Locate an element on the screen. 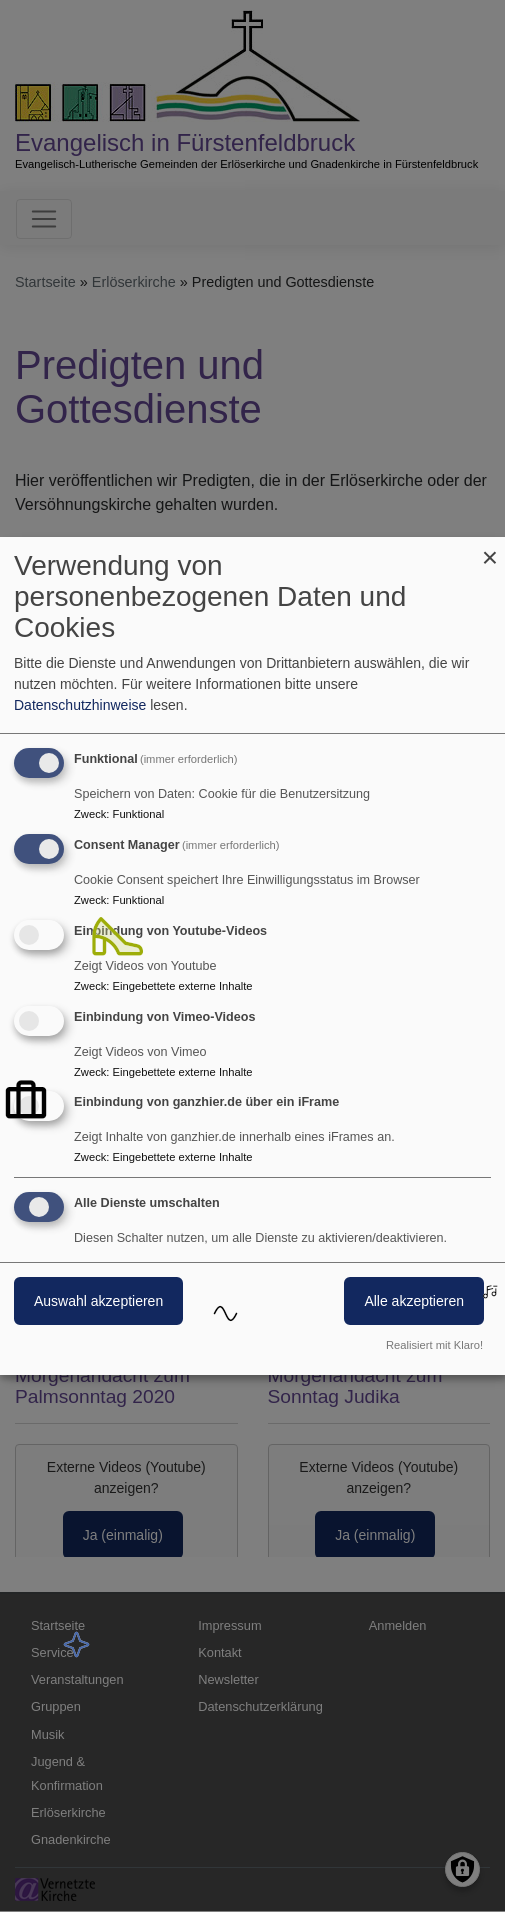 This screenshot has width=505, height=1912. browse women's footwear category is located at coordinates (115, 938).